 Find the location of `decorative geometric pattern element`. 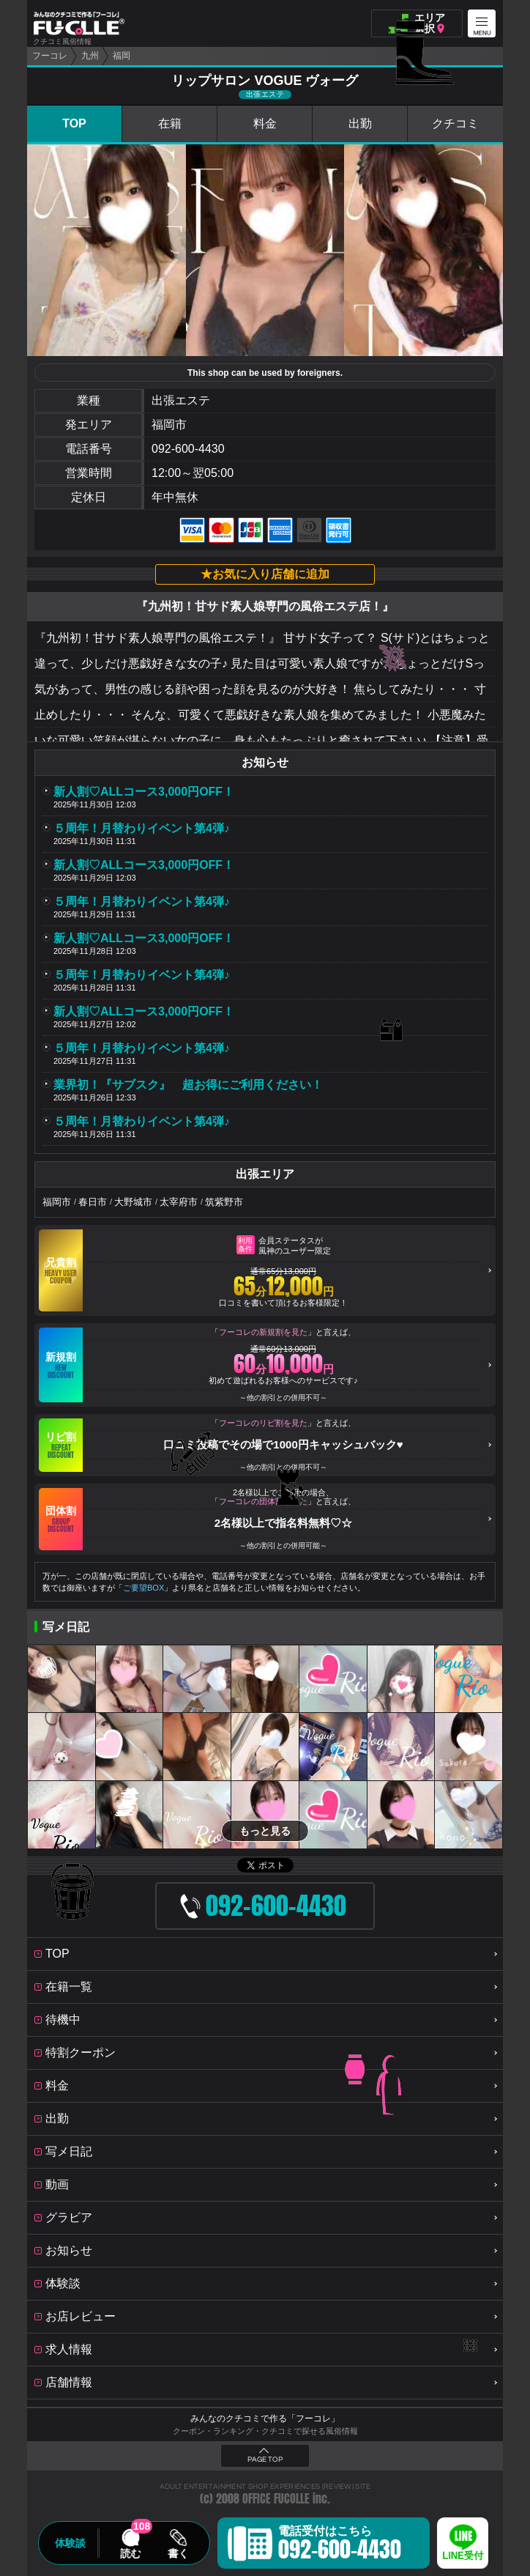

decorative geometric pattern element is located at coordinates (470, 2345).